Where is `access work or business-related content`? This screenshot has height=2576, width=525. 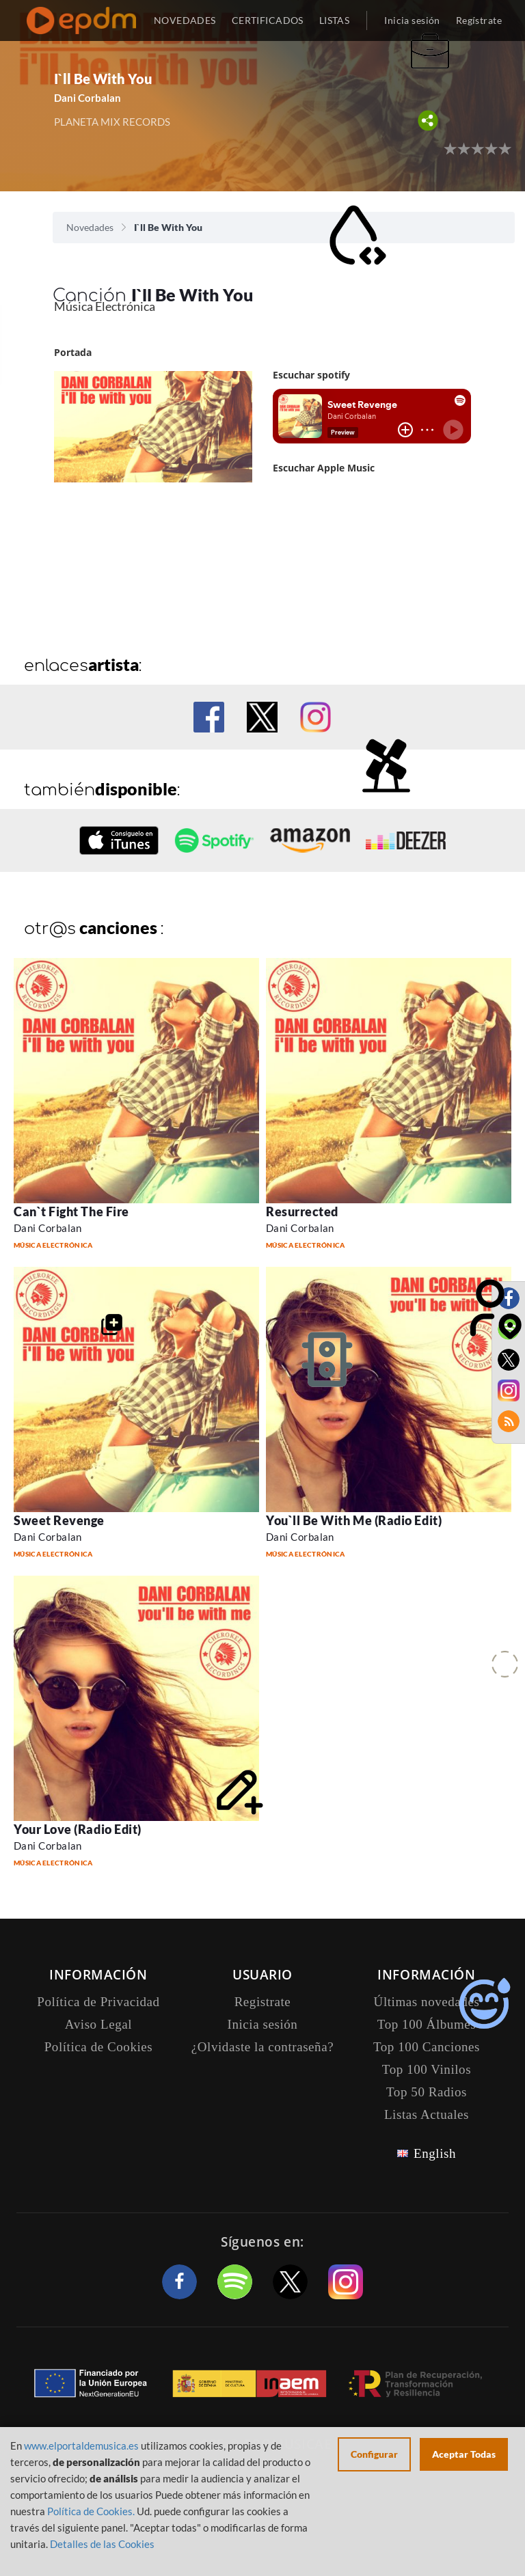 access work or business-related content is located at coordinates (430, 53).